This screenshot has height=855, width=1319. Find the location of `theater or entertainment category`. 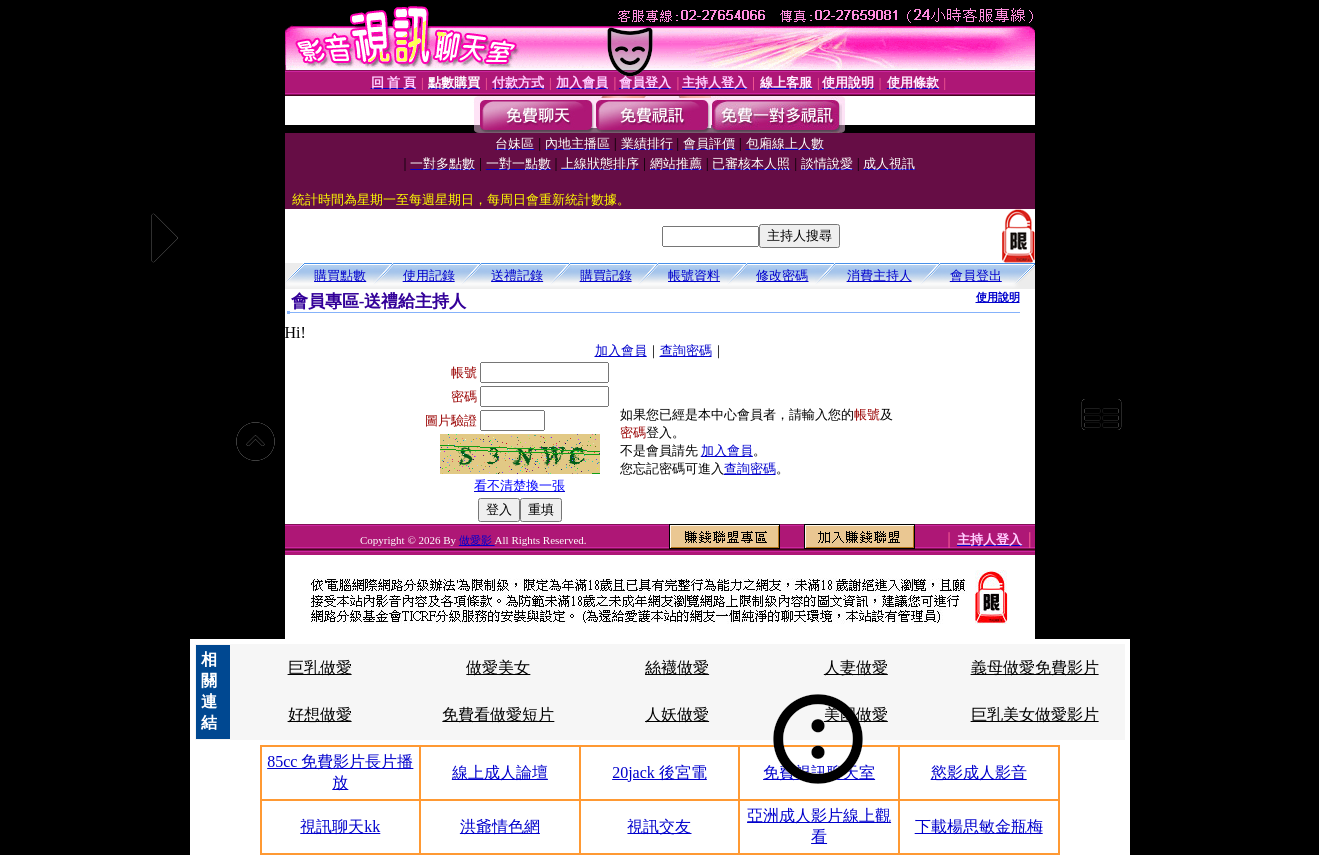

theater or entertainment category is located at coordinates (630, 50).